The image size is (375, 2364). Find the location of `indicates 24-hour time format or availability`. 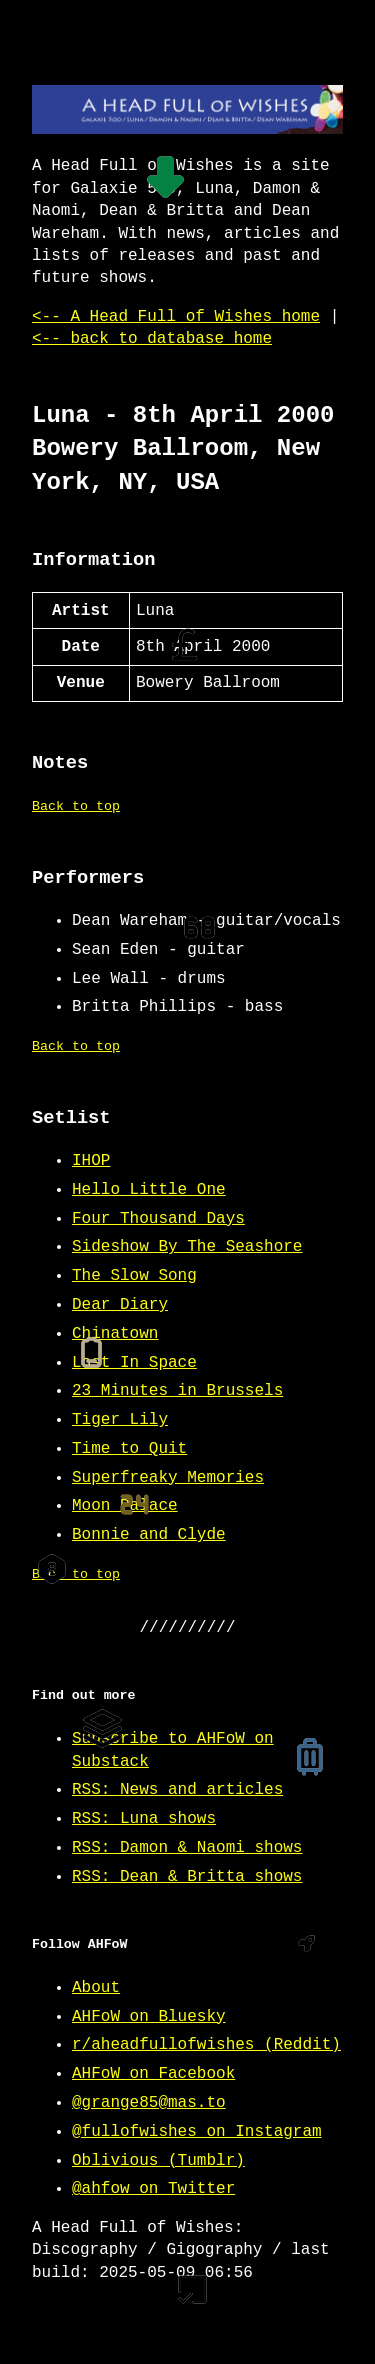

indicates 24-hour time format or availability is located at coordinates (134, 1504).